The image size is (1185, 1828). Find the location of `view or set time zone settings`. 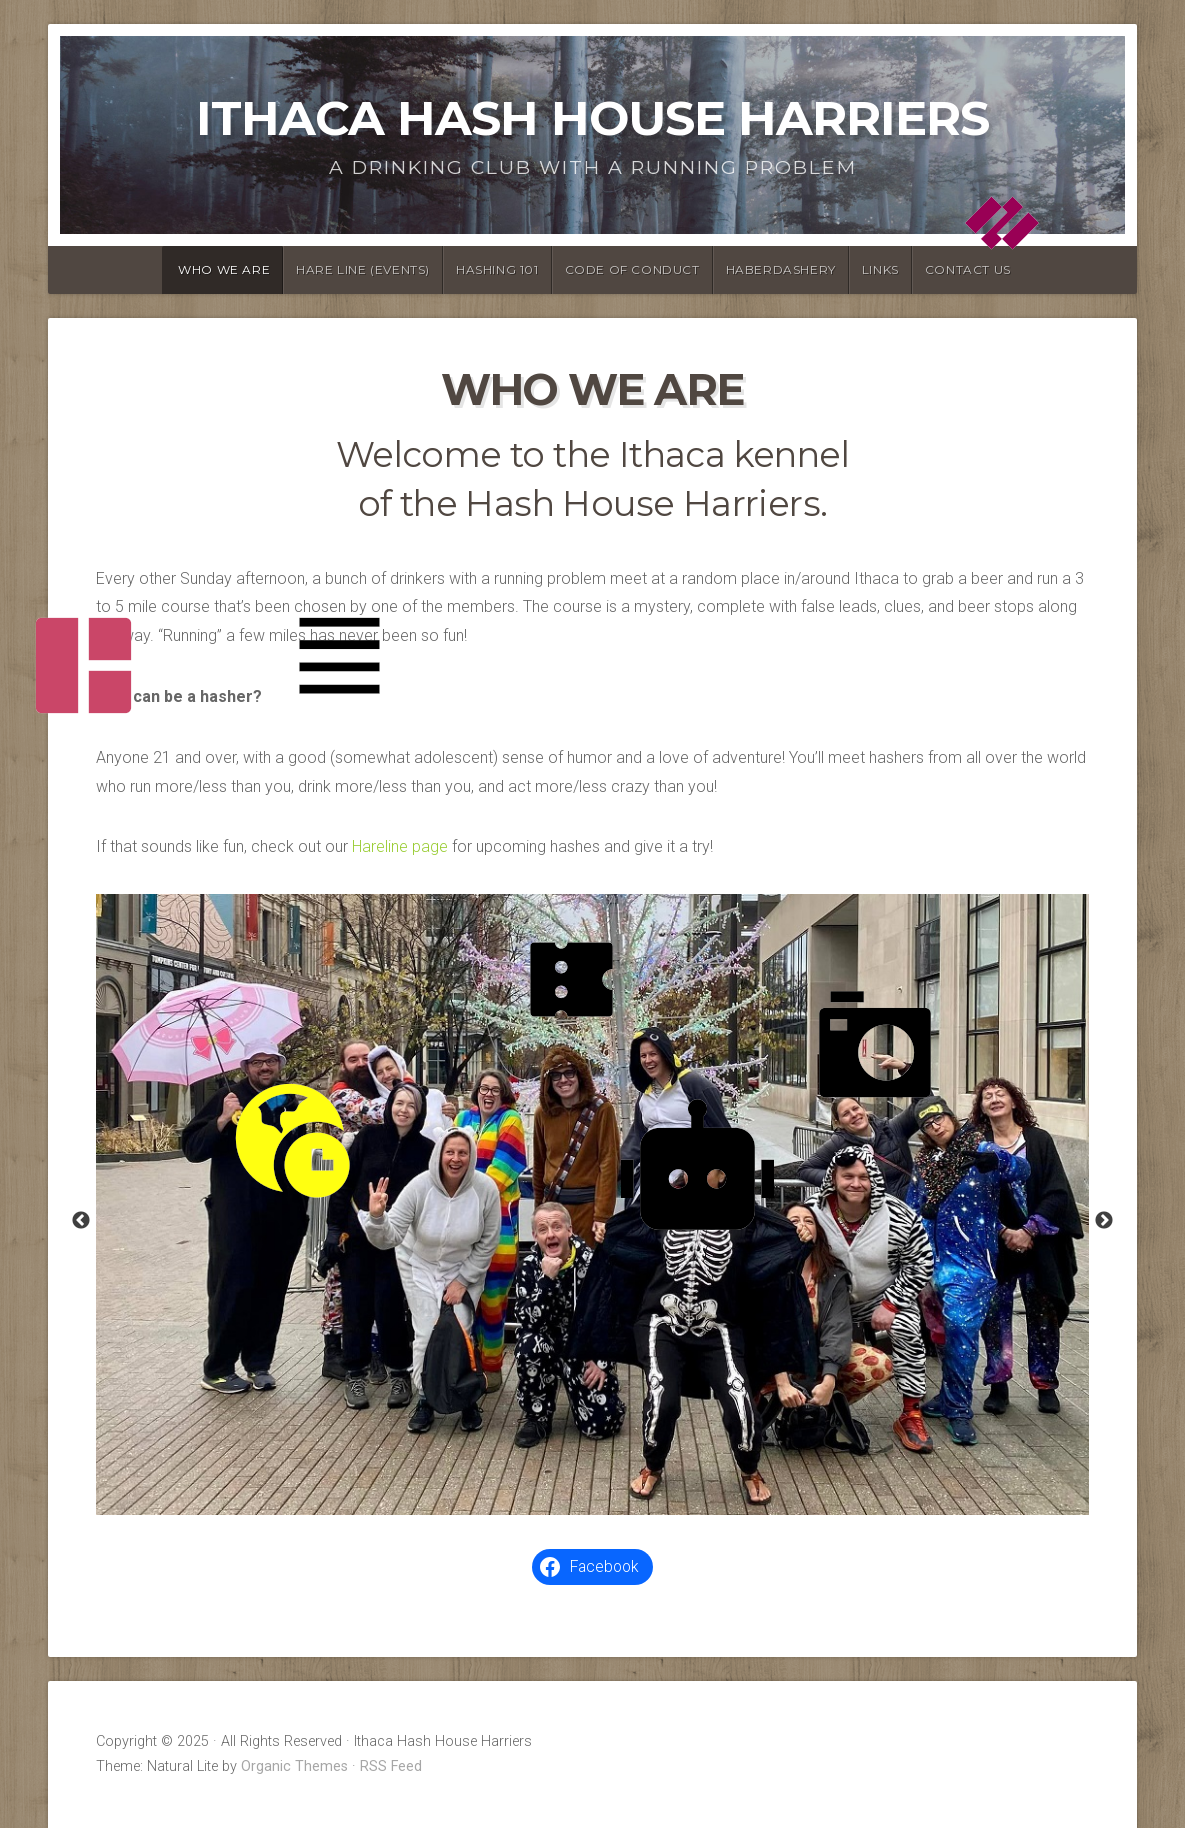

view or set time zone settings is located at coordinates (290, 1138).